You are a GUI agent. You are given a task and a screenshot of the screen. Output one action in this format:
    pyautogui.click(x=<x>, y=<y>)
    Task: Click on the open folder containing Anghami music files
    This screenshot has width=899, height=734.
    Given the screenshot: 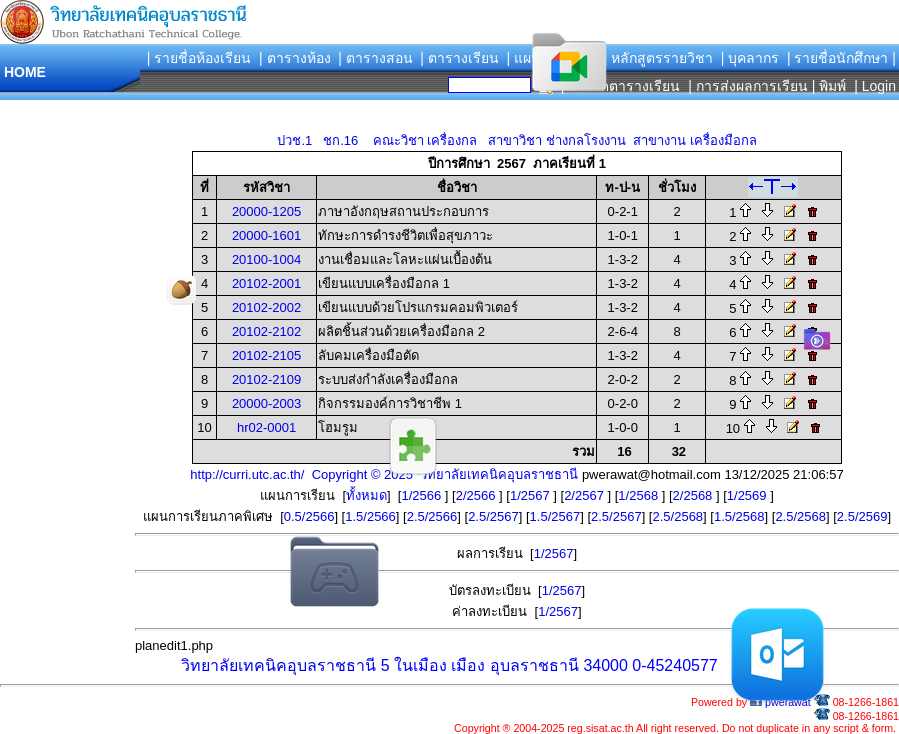 What is the action you would take?
    pyautogui.click(x=817, y=340)
    